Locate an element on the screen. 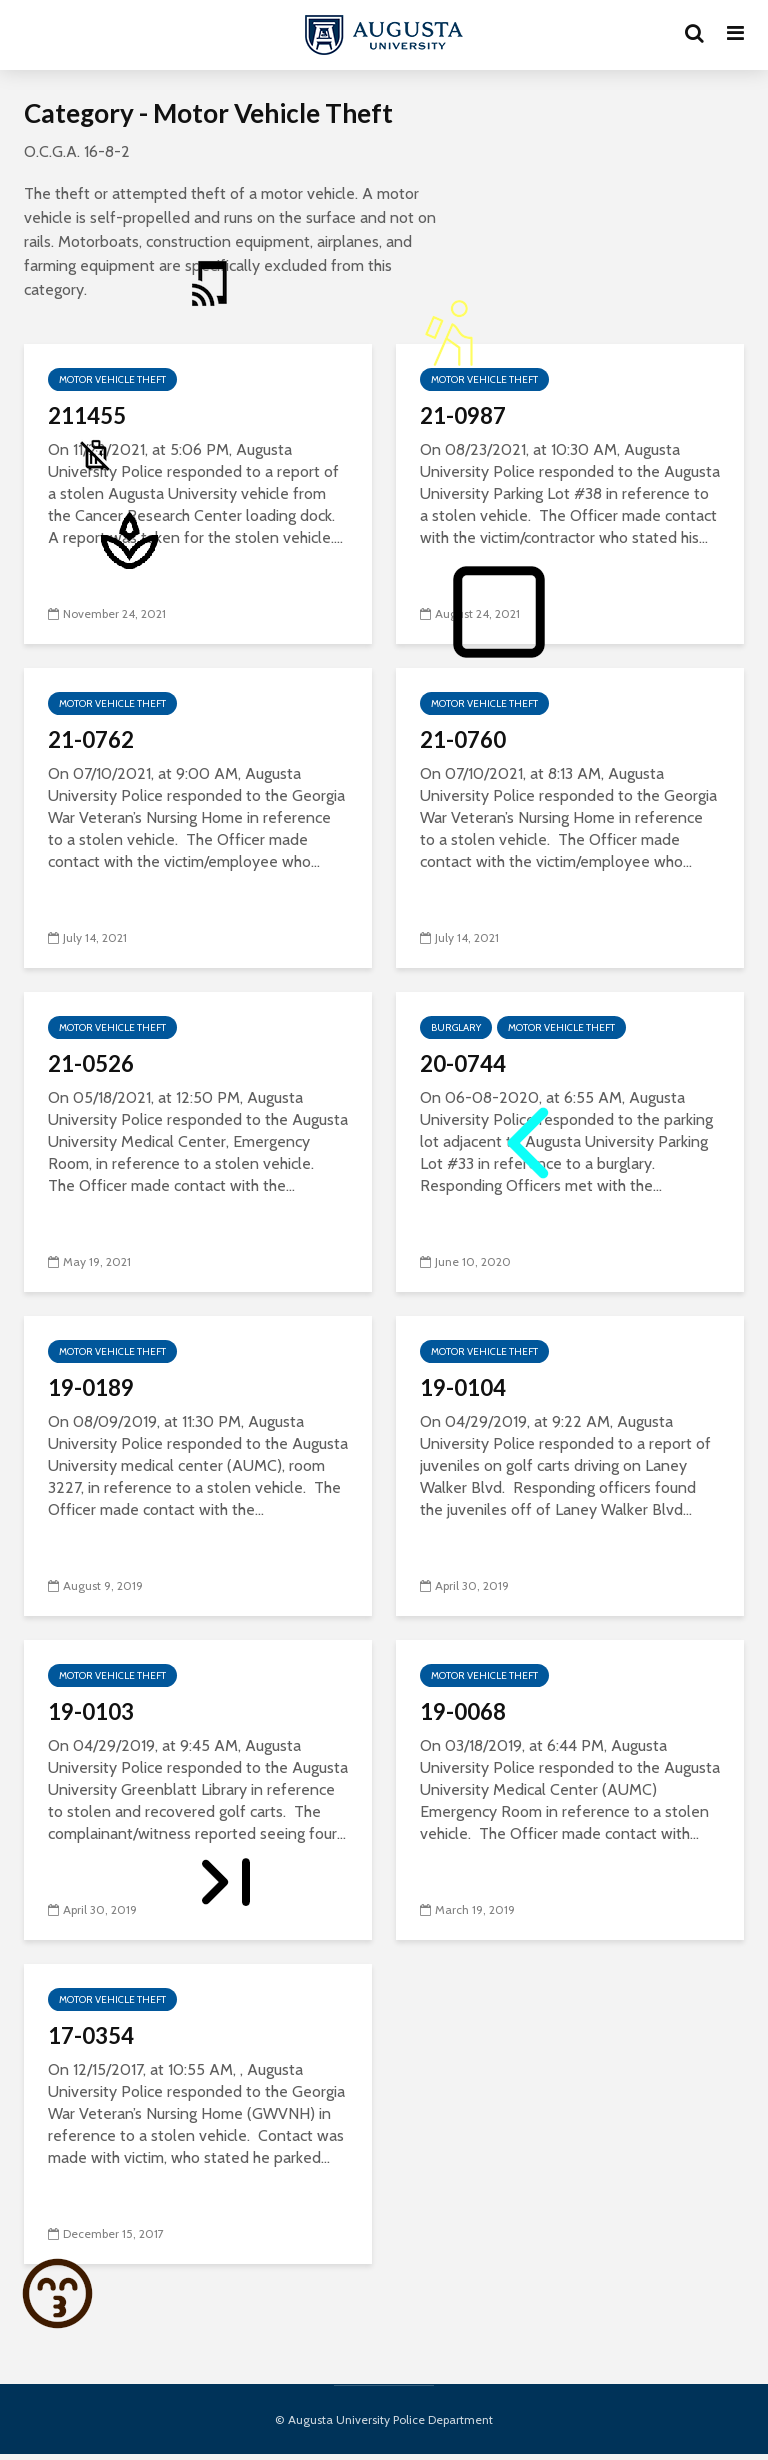  go to the last page is located at coordinates (226, 1882).